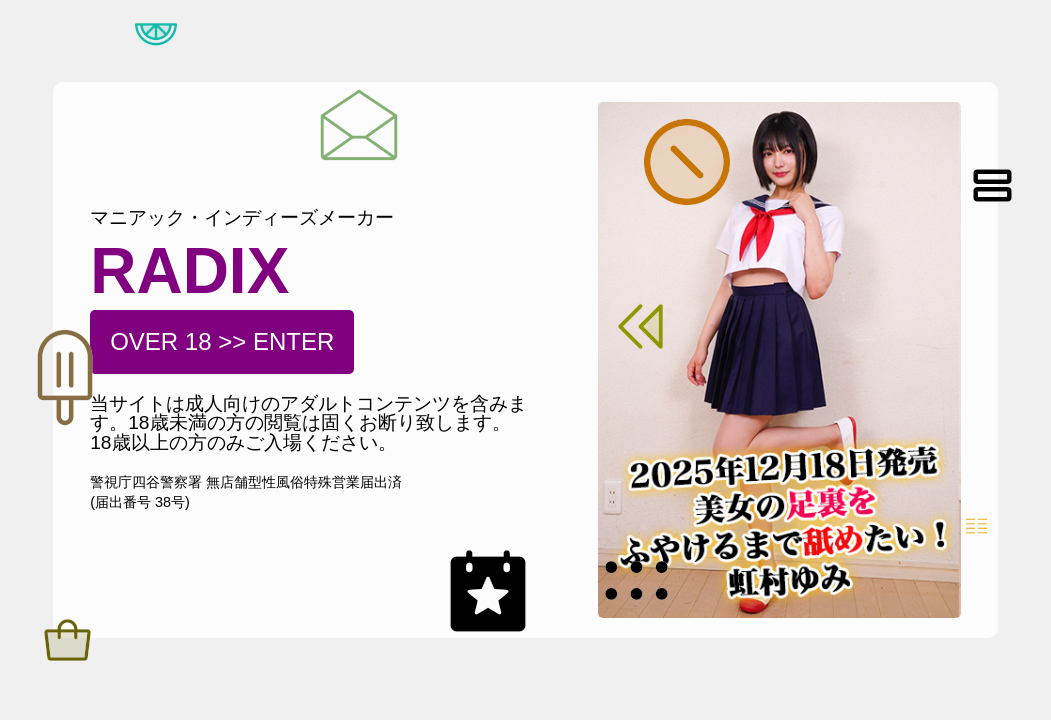 The width and height of the screenshot is (1051, 720). I want to click on go back to the beginning, so click(642, 326).